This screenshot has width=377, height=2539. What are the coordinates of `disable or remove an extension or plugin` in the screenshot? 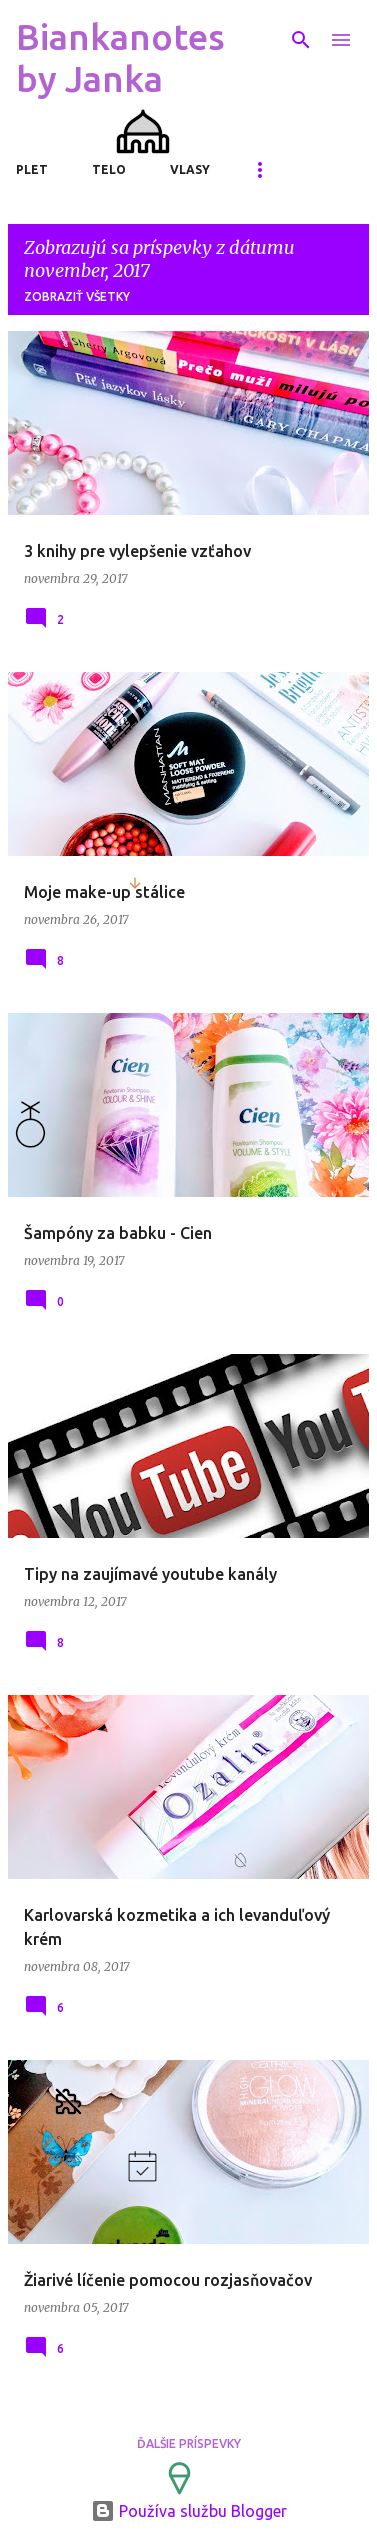 It's located at (68, 2101).